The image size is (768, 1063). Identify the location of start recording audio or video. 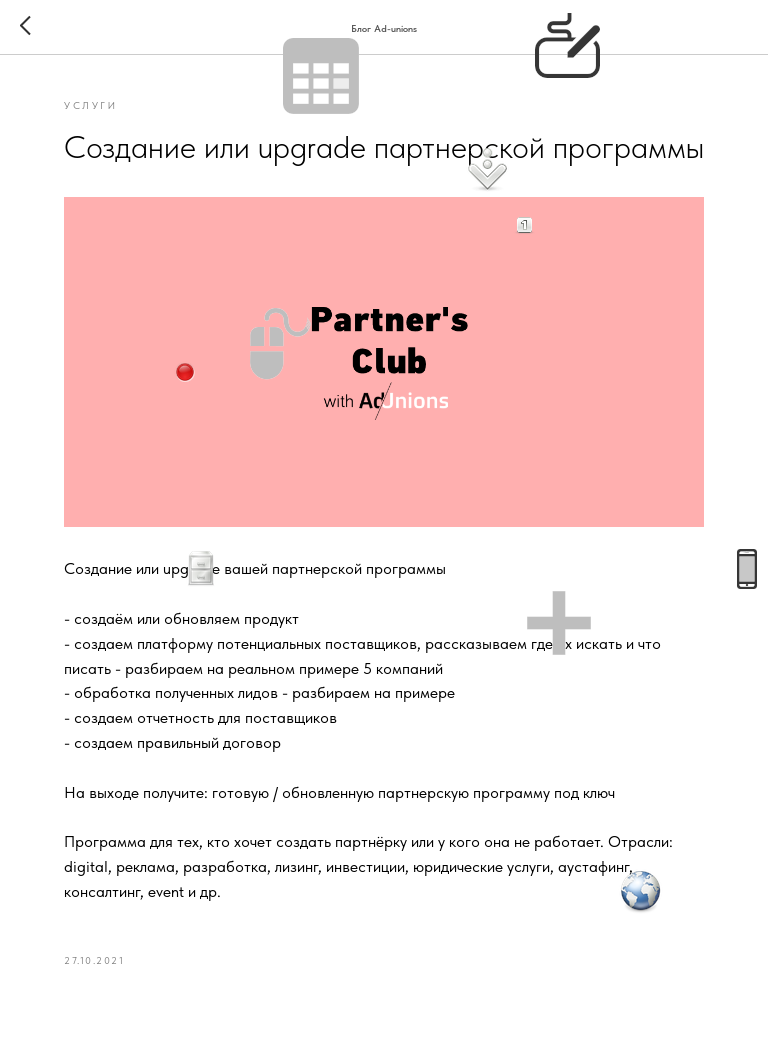
(185, 372).